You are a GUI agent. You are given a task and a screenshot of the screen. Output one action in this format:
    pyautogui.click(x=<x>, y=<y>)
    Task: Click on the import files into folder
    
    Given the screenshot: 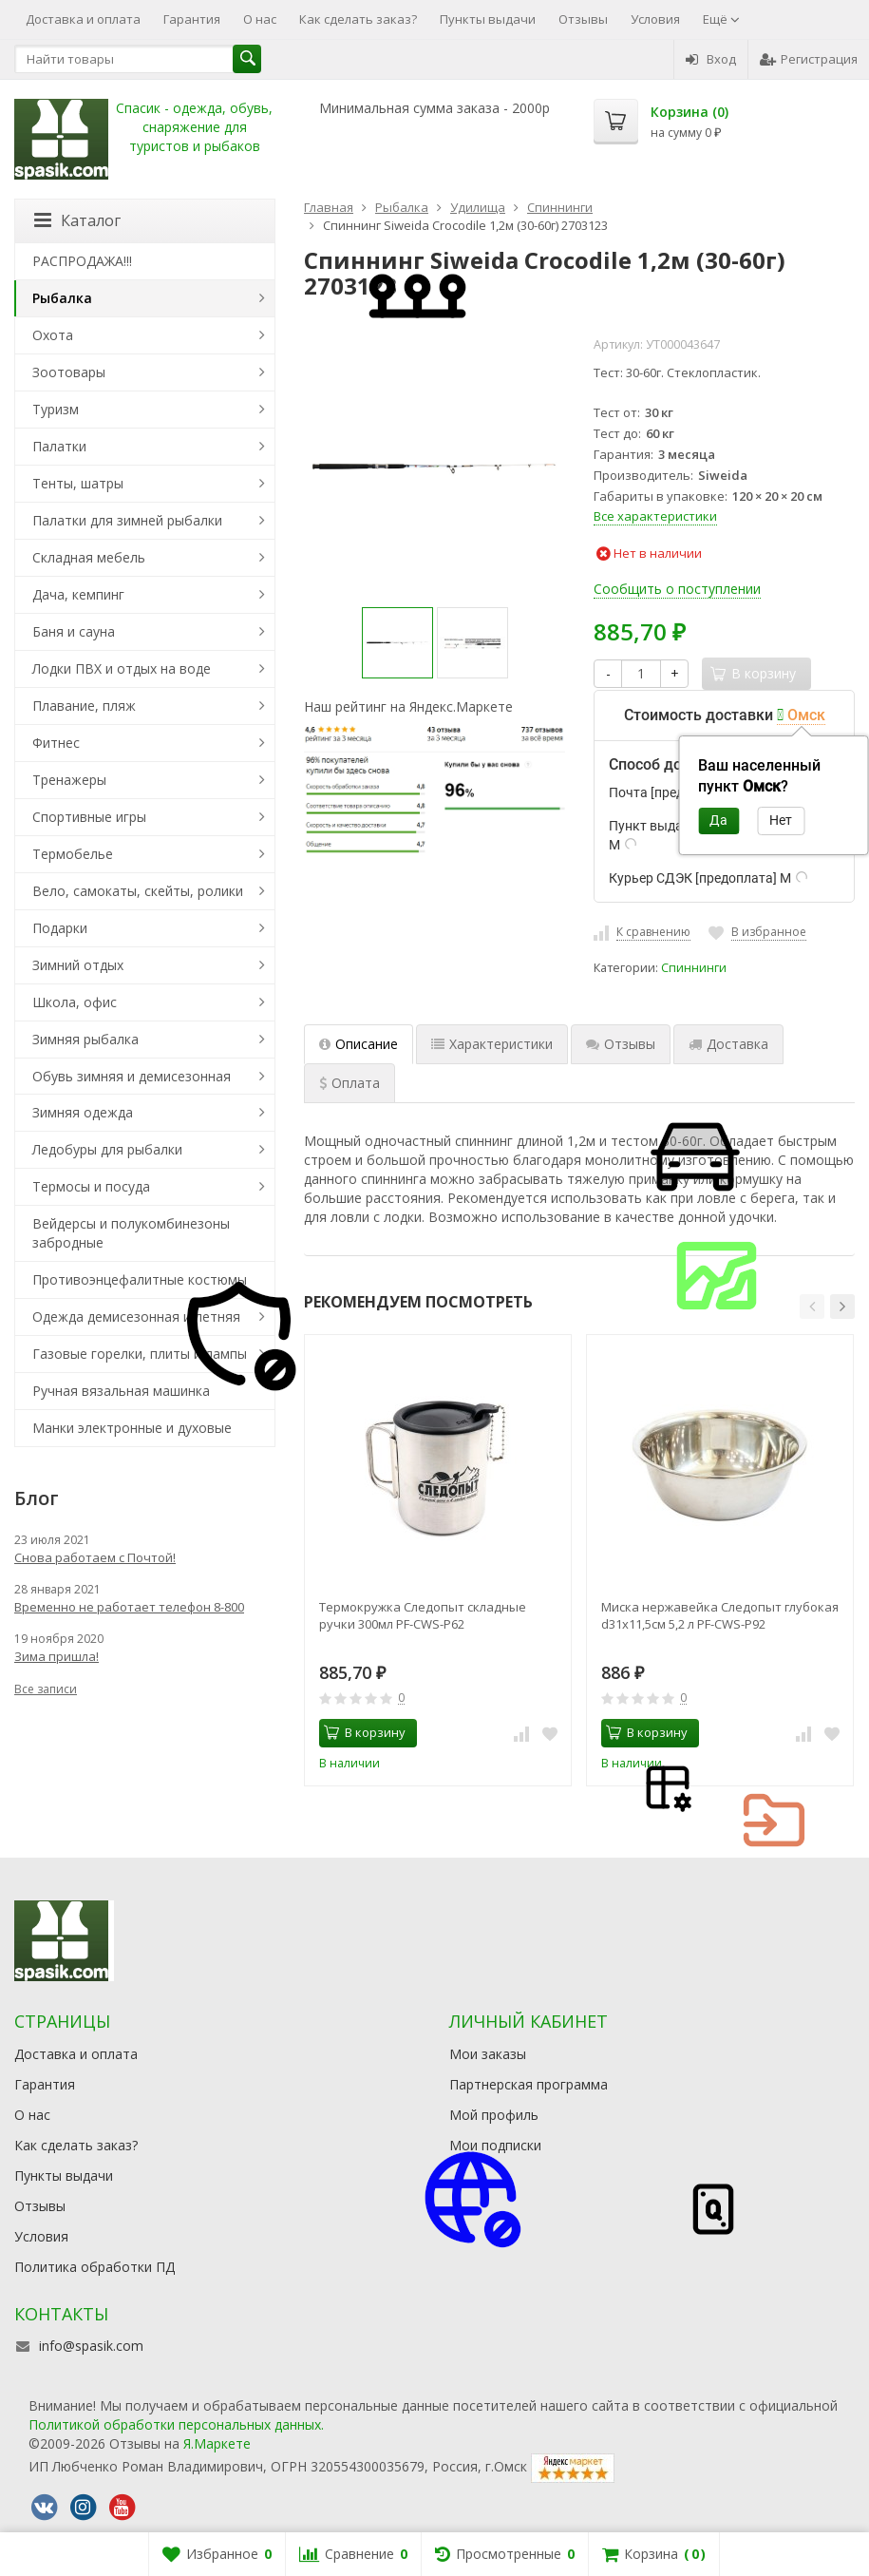 What is the action you would take?
    pyautogui.click(x=774, y=1822)
    